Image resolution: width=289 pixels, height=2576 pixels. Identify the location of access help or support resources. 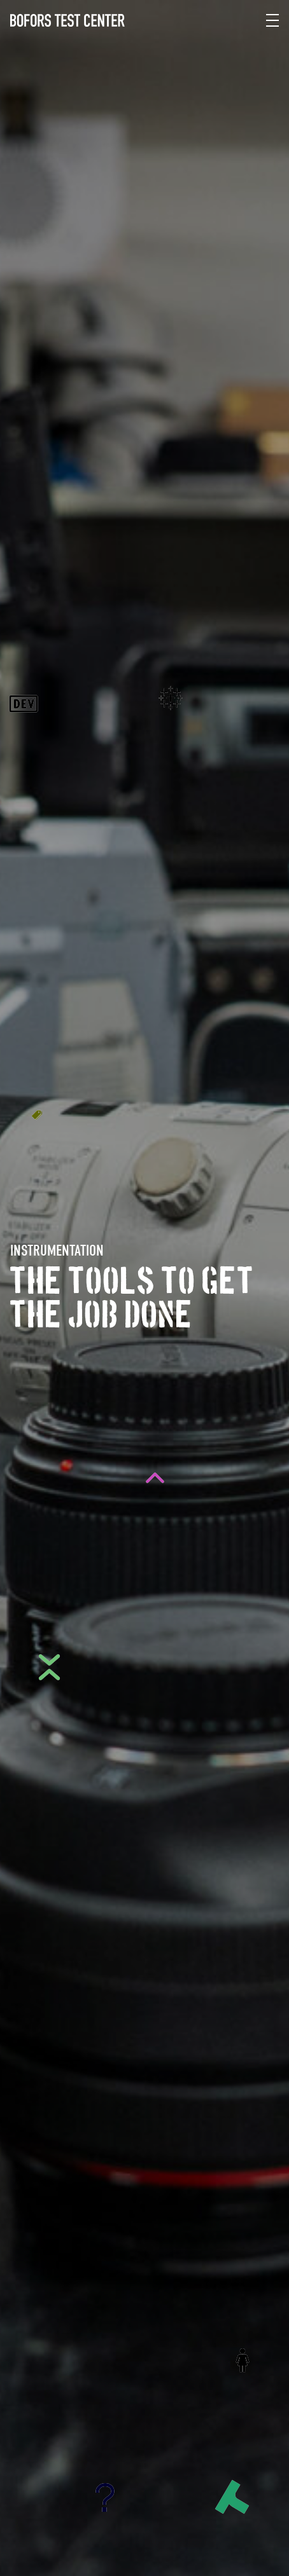
(105, 2498).